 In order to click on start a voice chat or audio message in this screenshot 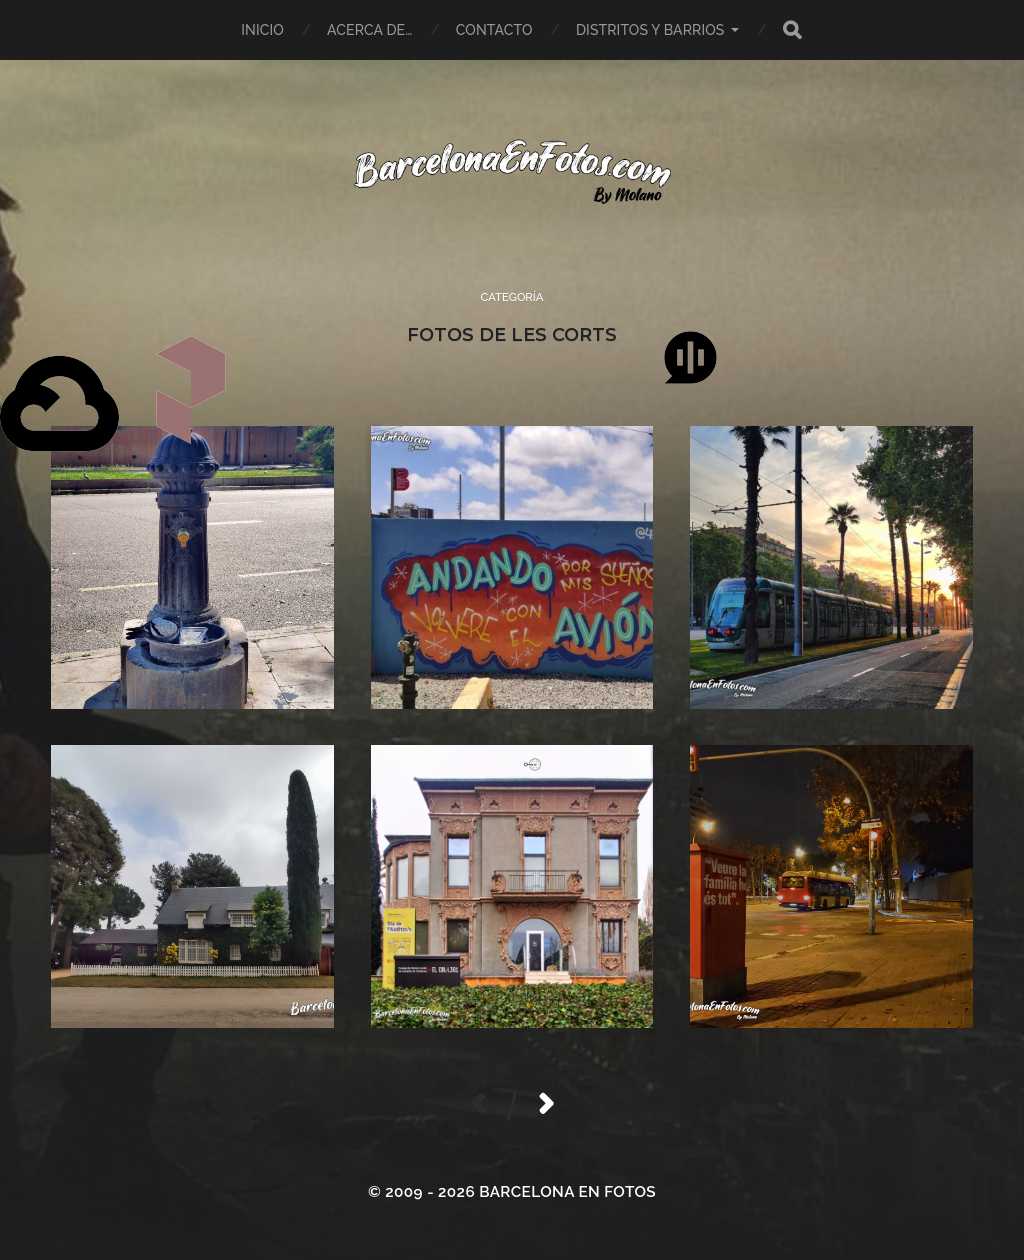, I will do `click(690, 357)`.